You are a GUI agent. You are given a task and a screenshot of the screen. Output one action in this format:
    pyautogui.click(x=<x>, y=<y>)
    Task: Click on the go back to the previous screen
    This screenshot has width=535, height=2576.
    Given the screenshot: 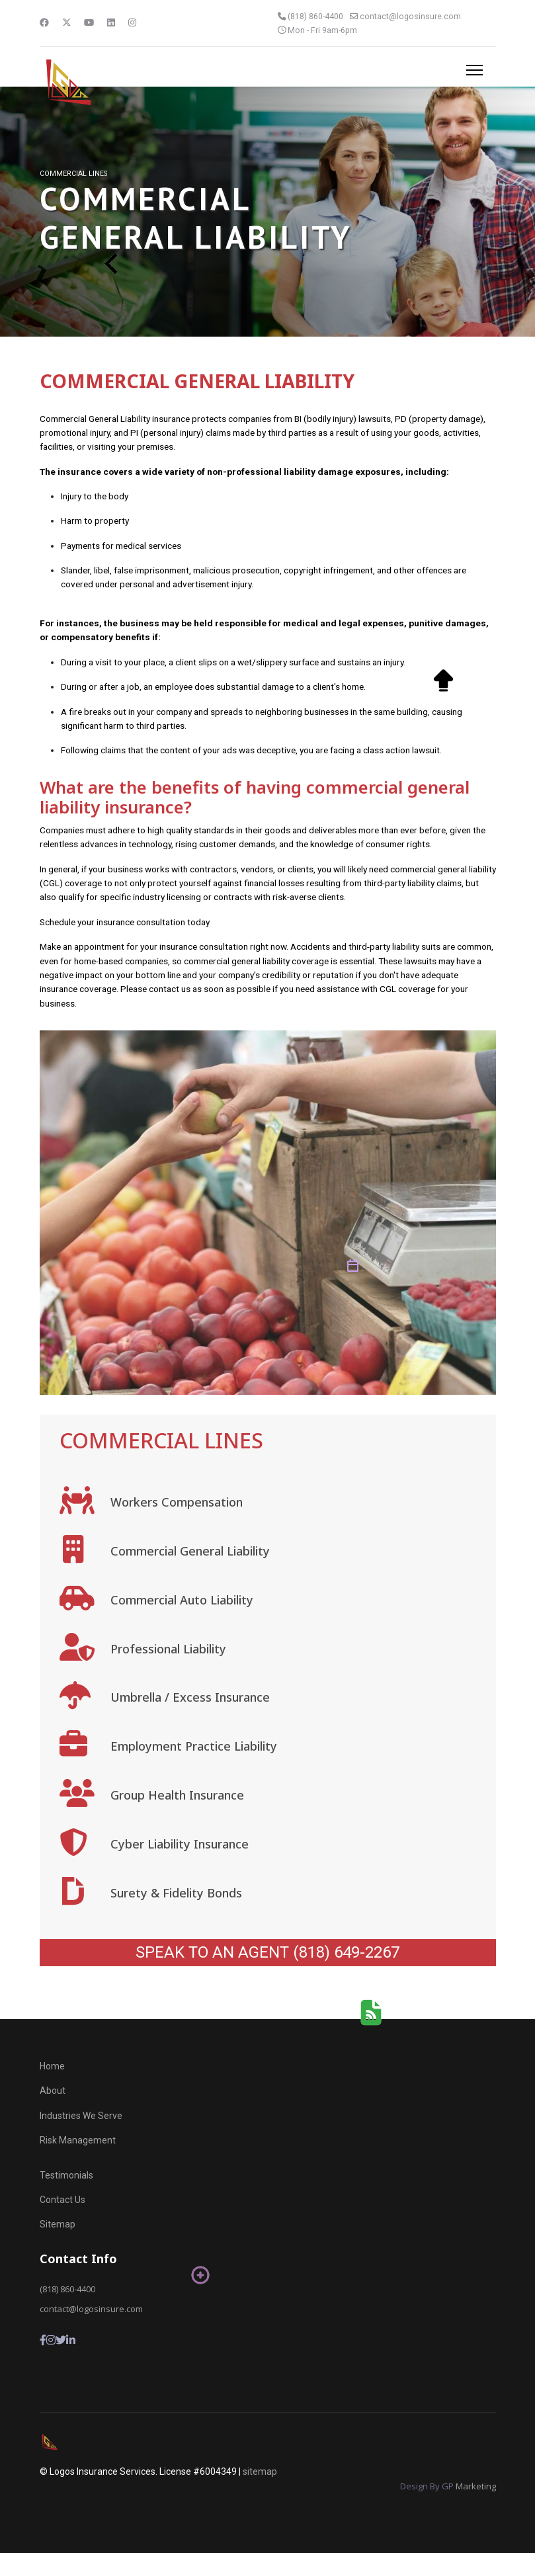 What is the action you would take?
    pyautogui.click(x=111, y=263)
    